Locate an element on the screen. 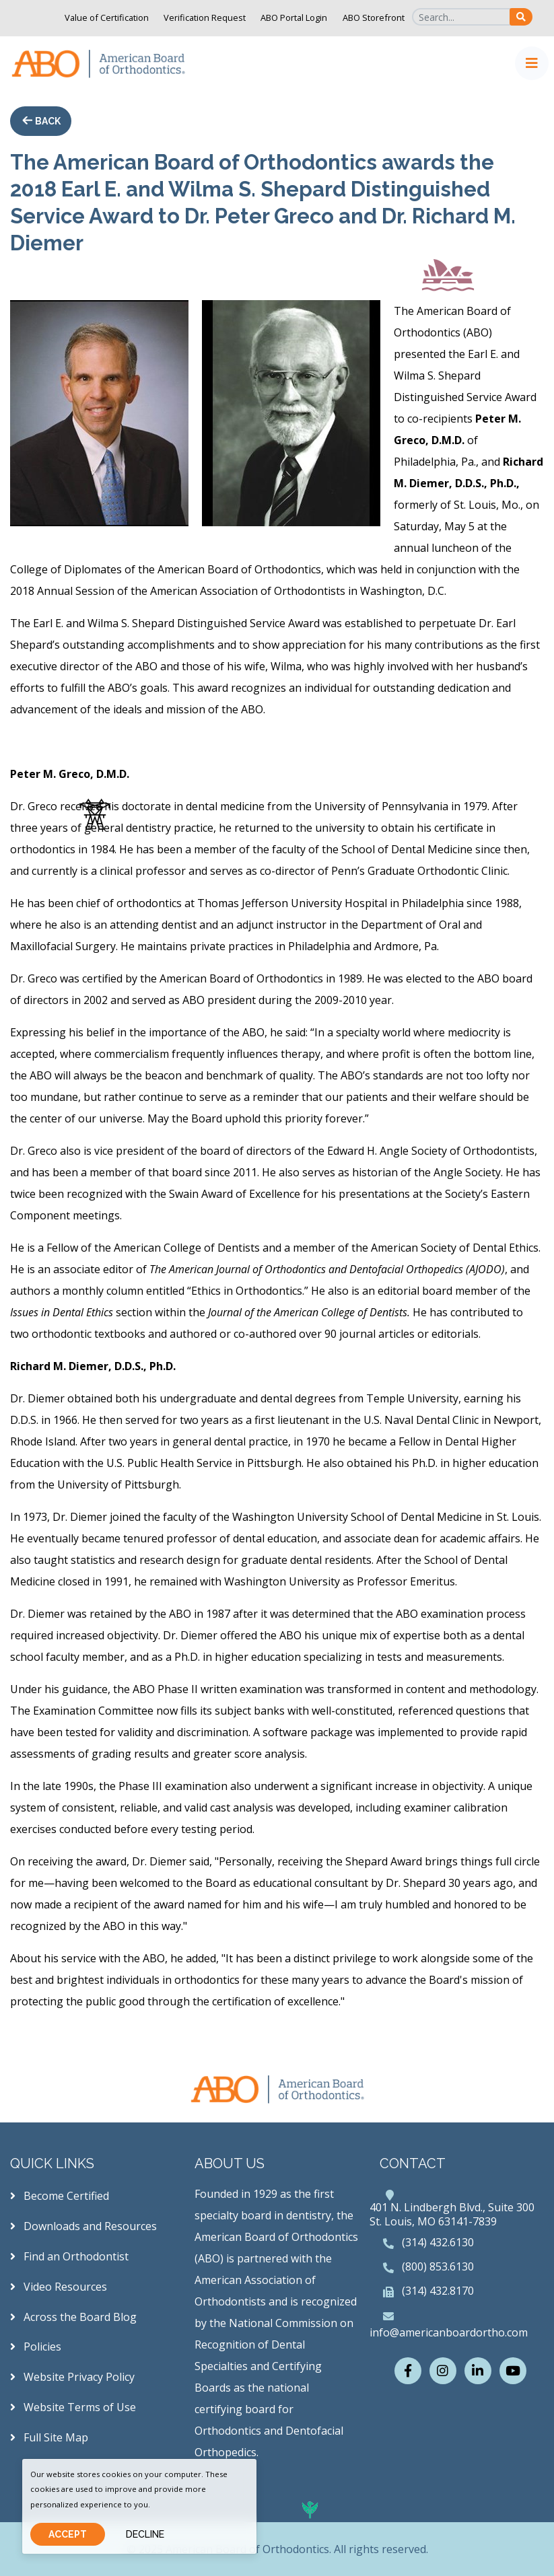 Image resolution: width=554 pixels, height=2576 pixels. royal or ceremonial item in a fantasy game inventory is located at coordinates (310, 2509).